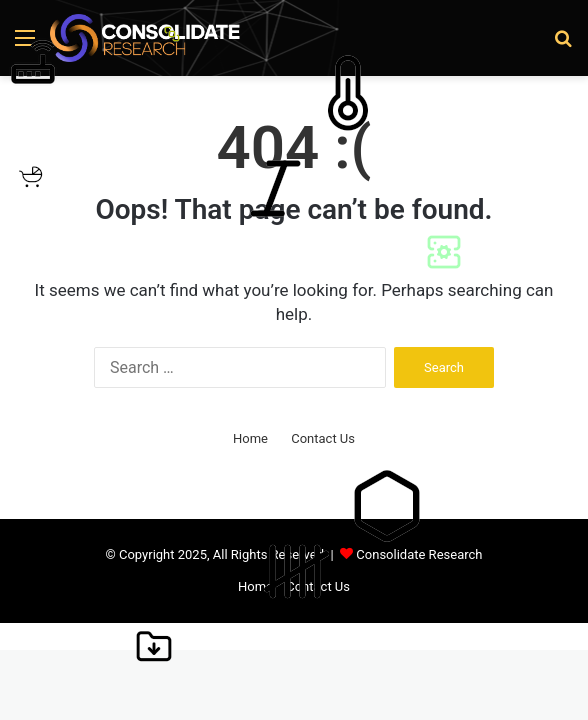 This screenshot has height=720, width=588. Describe the element at coordinates (154, 647) in the screenshot. I see `download to folder` at that location.